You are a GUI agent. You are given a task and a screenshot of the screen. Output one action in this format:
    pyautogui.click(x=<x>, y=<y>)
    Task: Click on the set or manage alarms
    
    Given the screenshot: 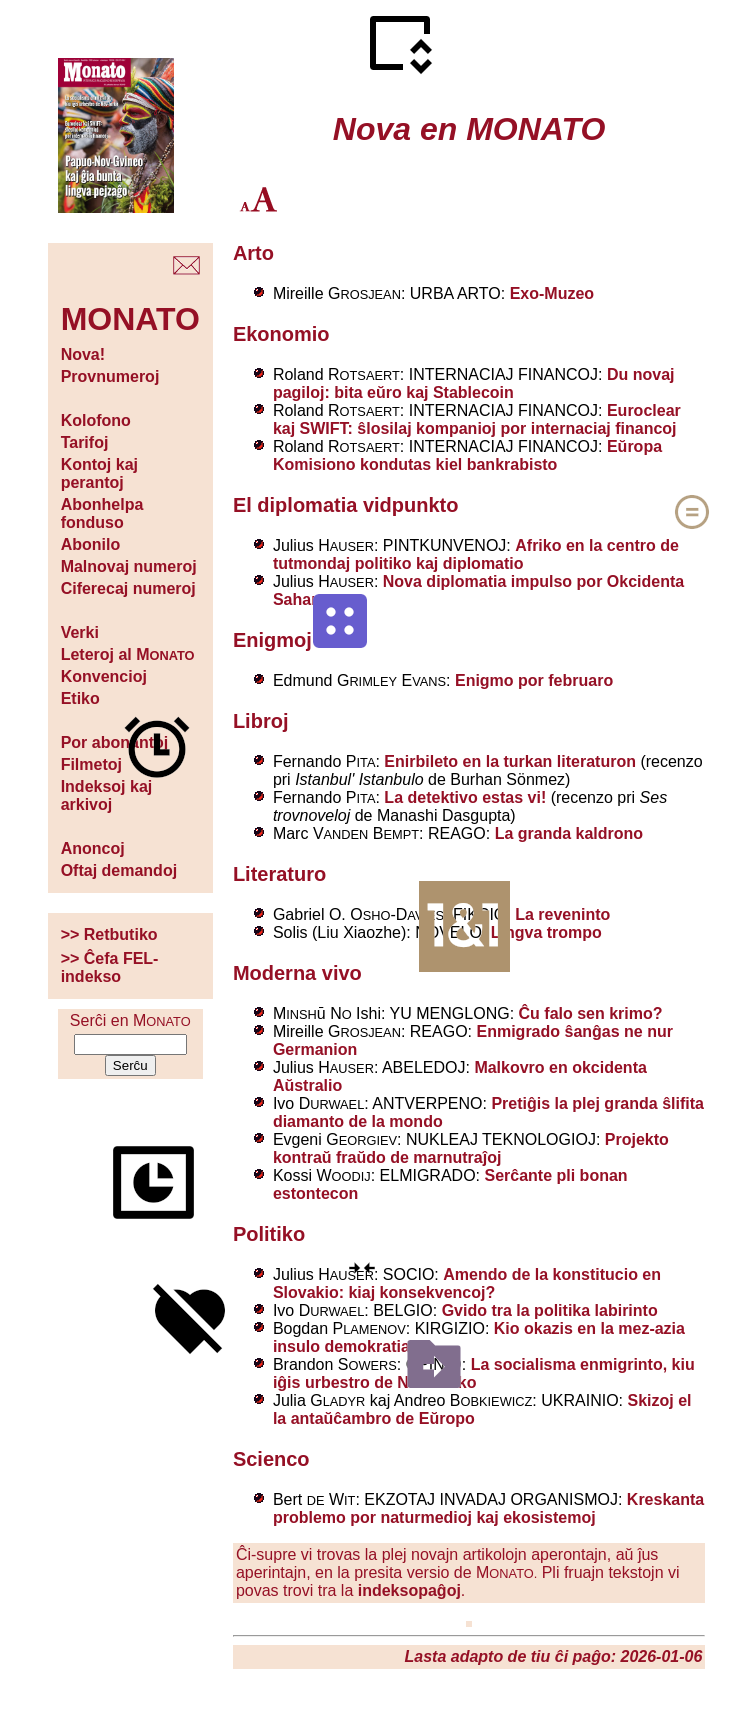 What is the action you would take?
    pyautogui.click(x=157, y=746)
    